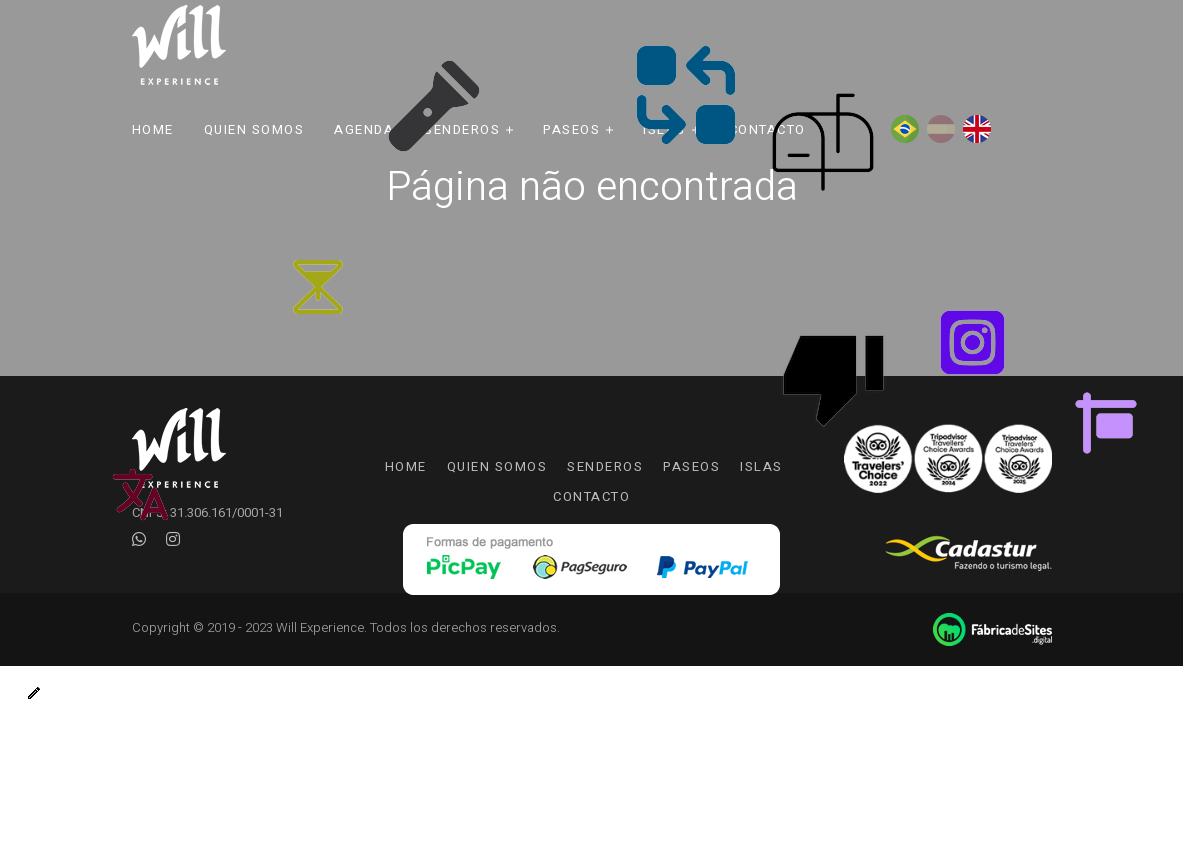 This screenshot has height=842, width=1183. Describe the element at coordinates (34, 693) in the screenshot. I see `edit or compose new content` at that location.